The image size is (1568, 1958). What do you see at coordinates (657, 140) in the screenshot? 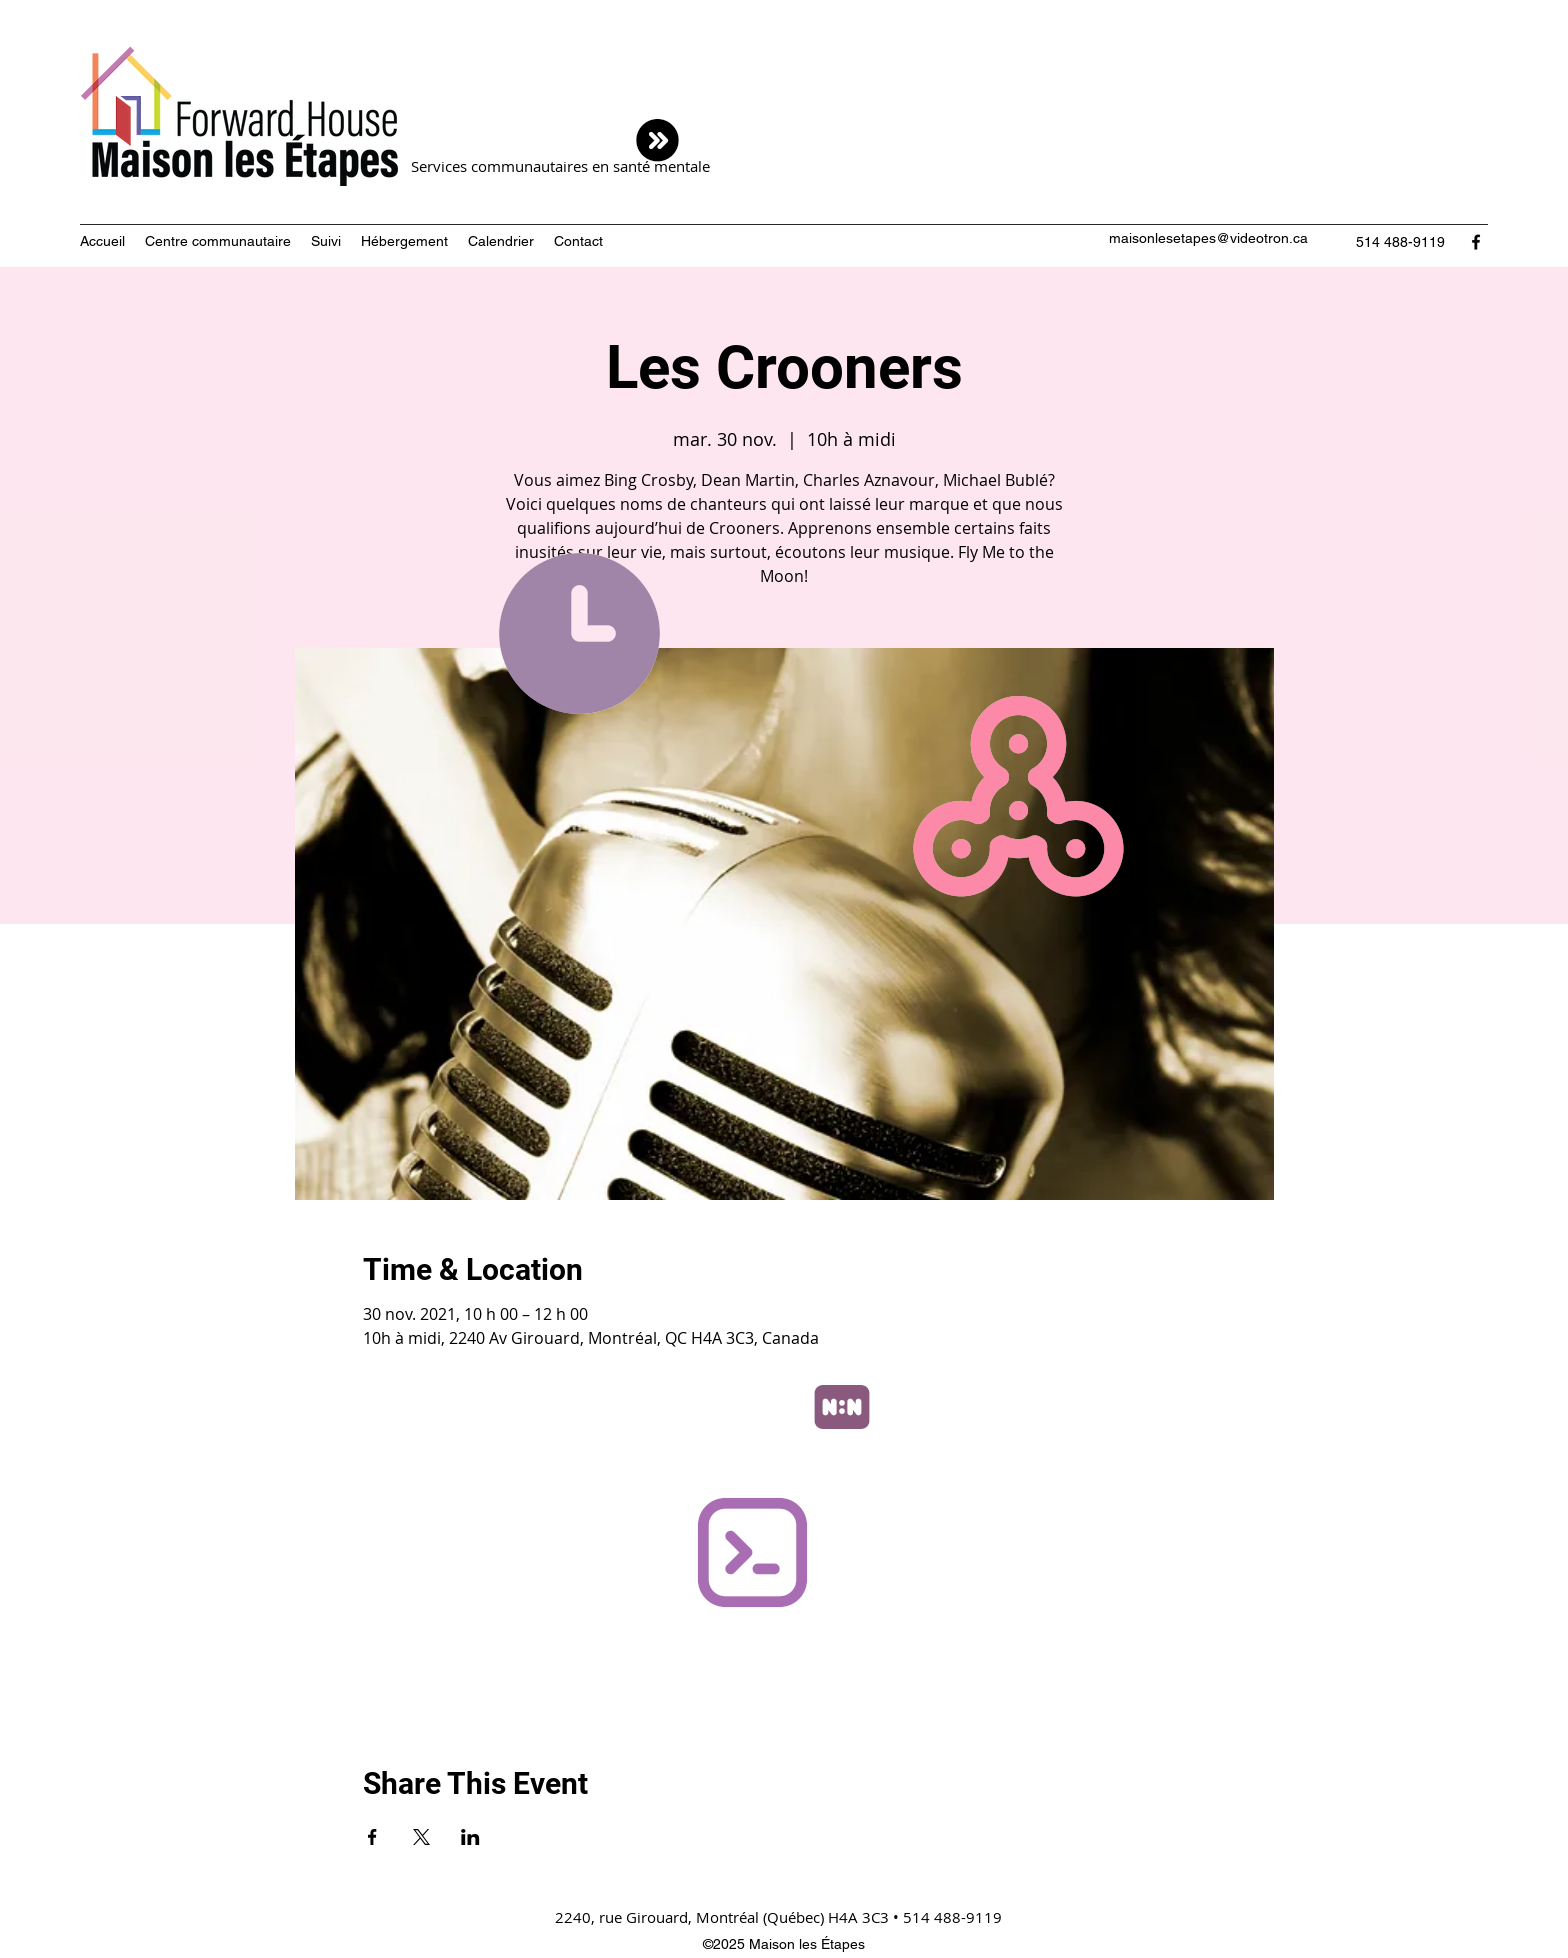
I see `skip forward or advance to next item` at bounding box center [657, 140].